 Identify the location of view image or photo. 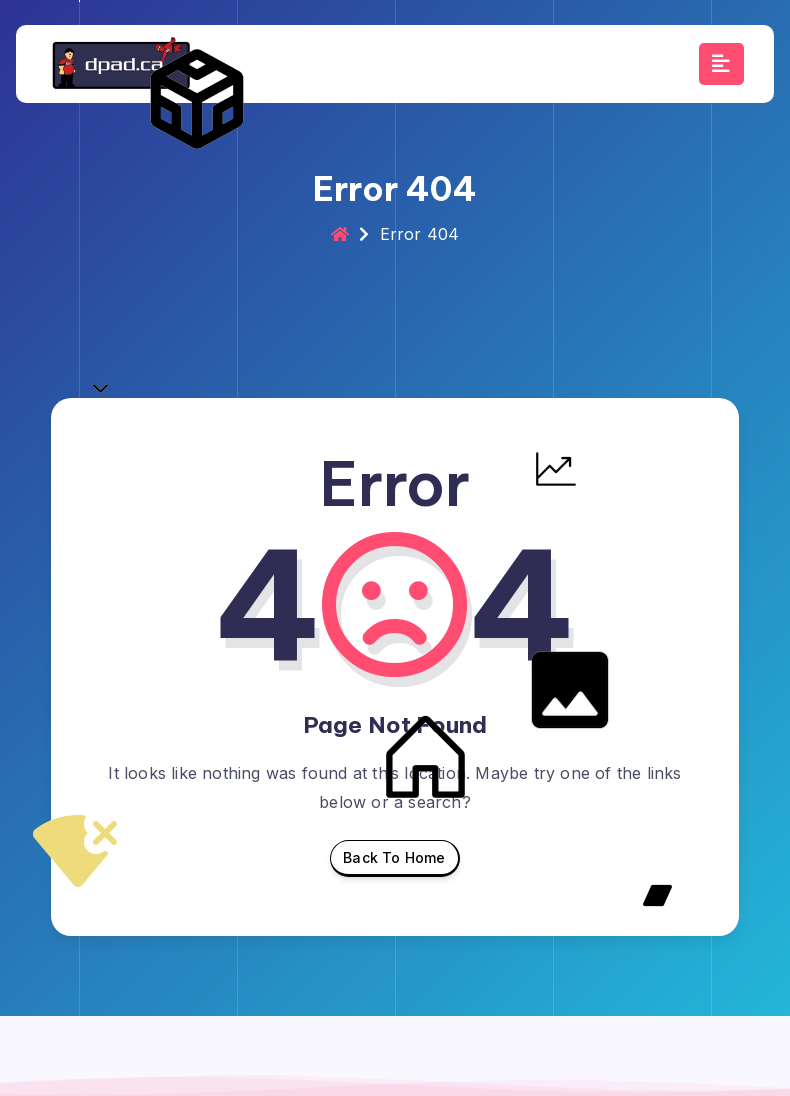
(570, 690).